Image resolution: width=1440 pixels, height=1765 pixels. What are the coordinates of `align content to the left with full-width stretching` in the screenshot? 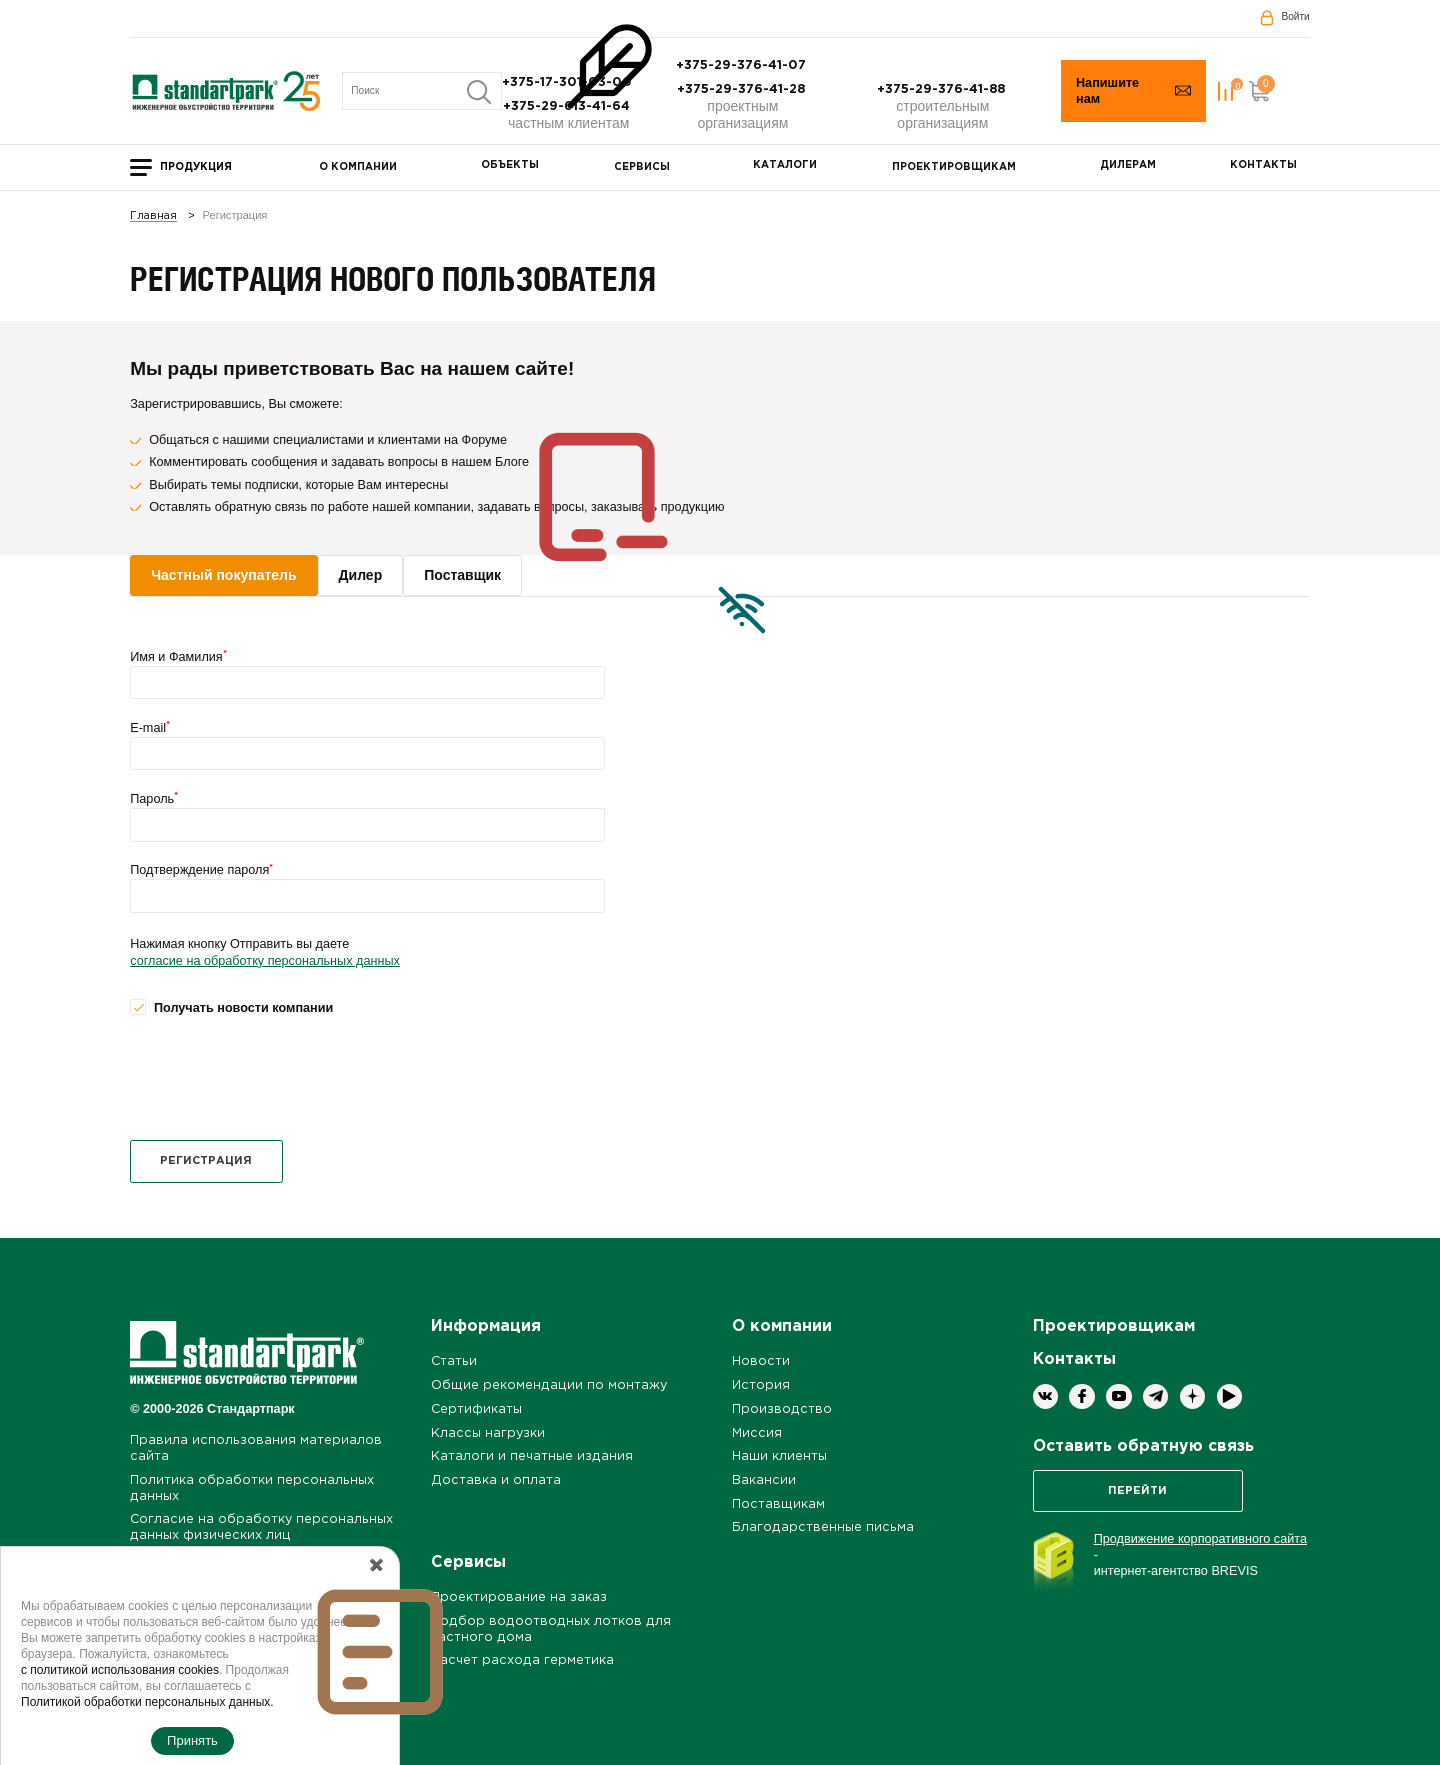 It's located at (380, 1652).